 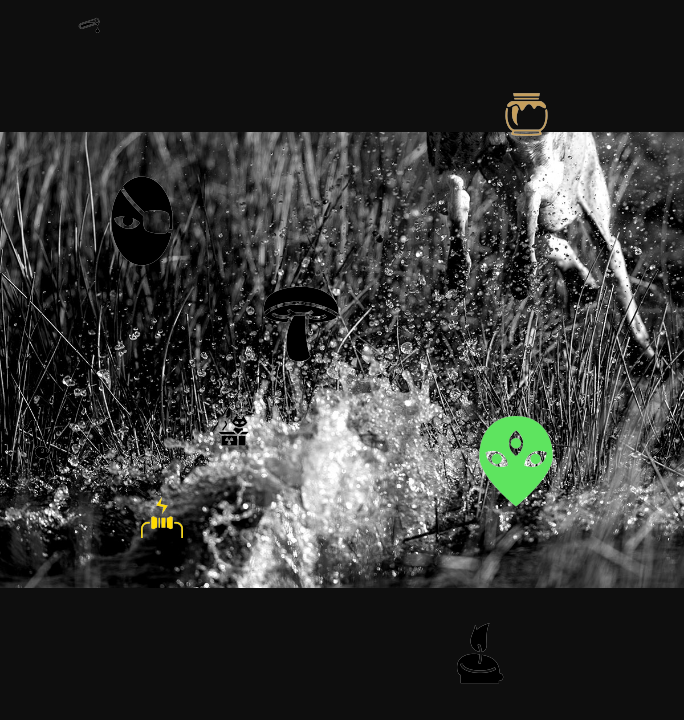 I want to click on access chemistry or lab features, so click(x=89, y=26).